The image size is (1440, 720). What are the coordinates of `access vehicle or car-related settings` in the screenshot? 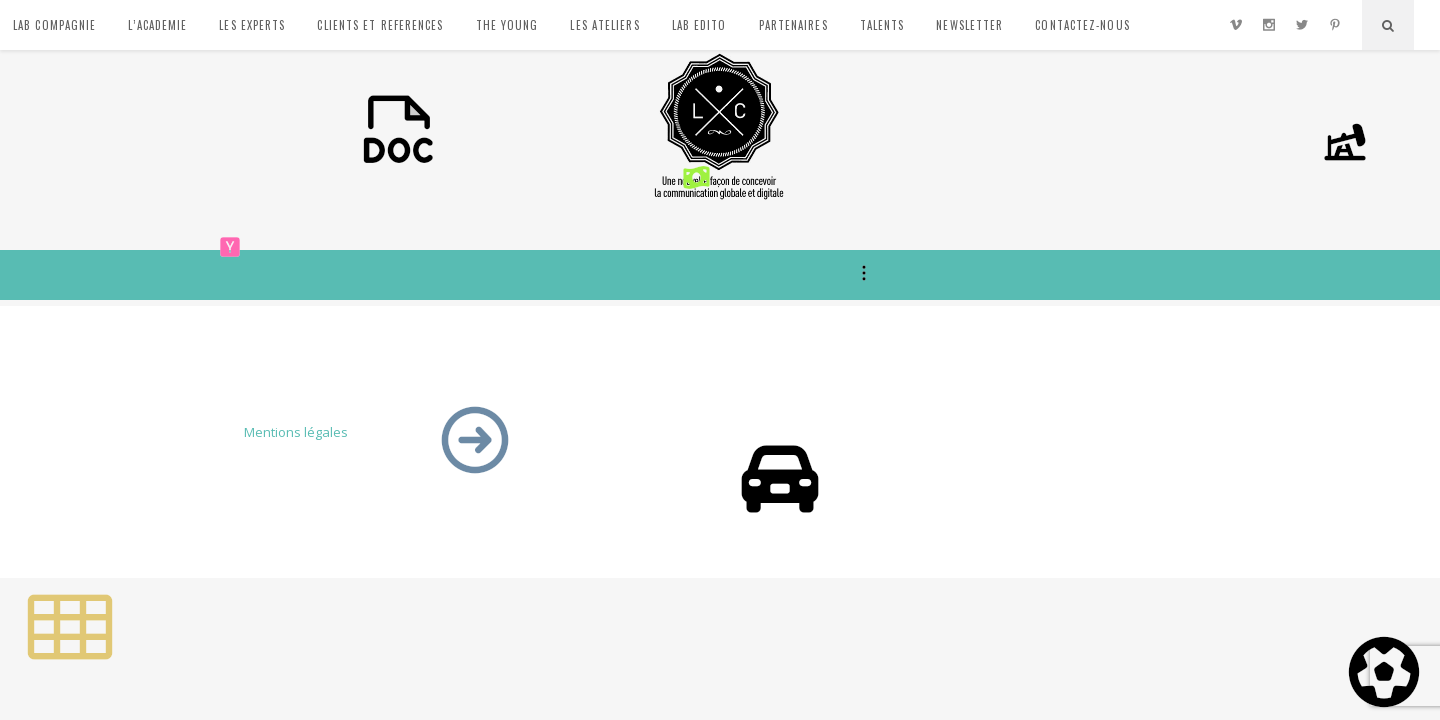 It's located at (780, 479).